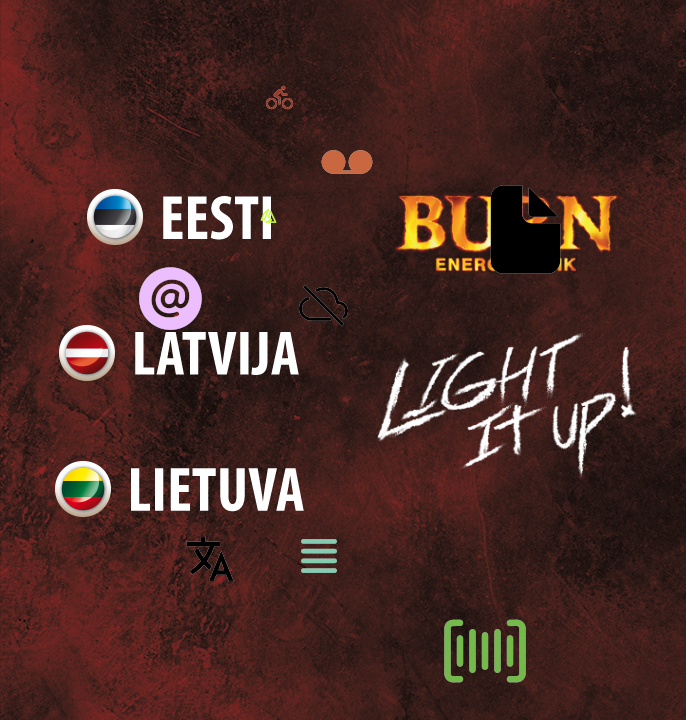 This screenshot has width=686, height=720. What do you see at coordinates (210, 559) in the screenshot?
I see `change language settings` at bounding box center [210, 559].